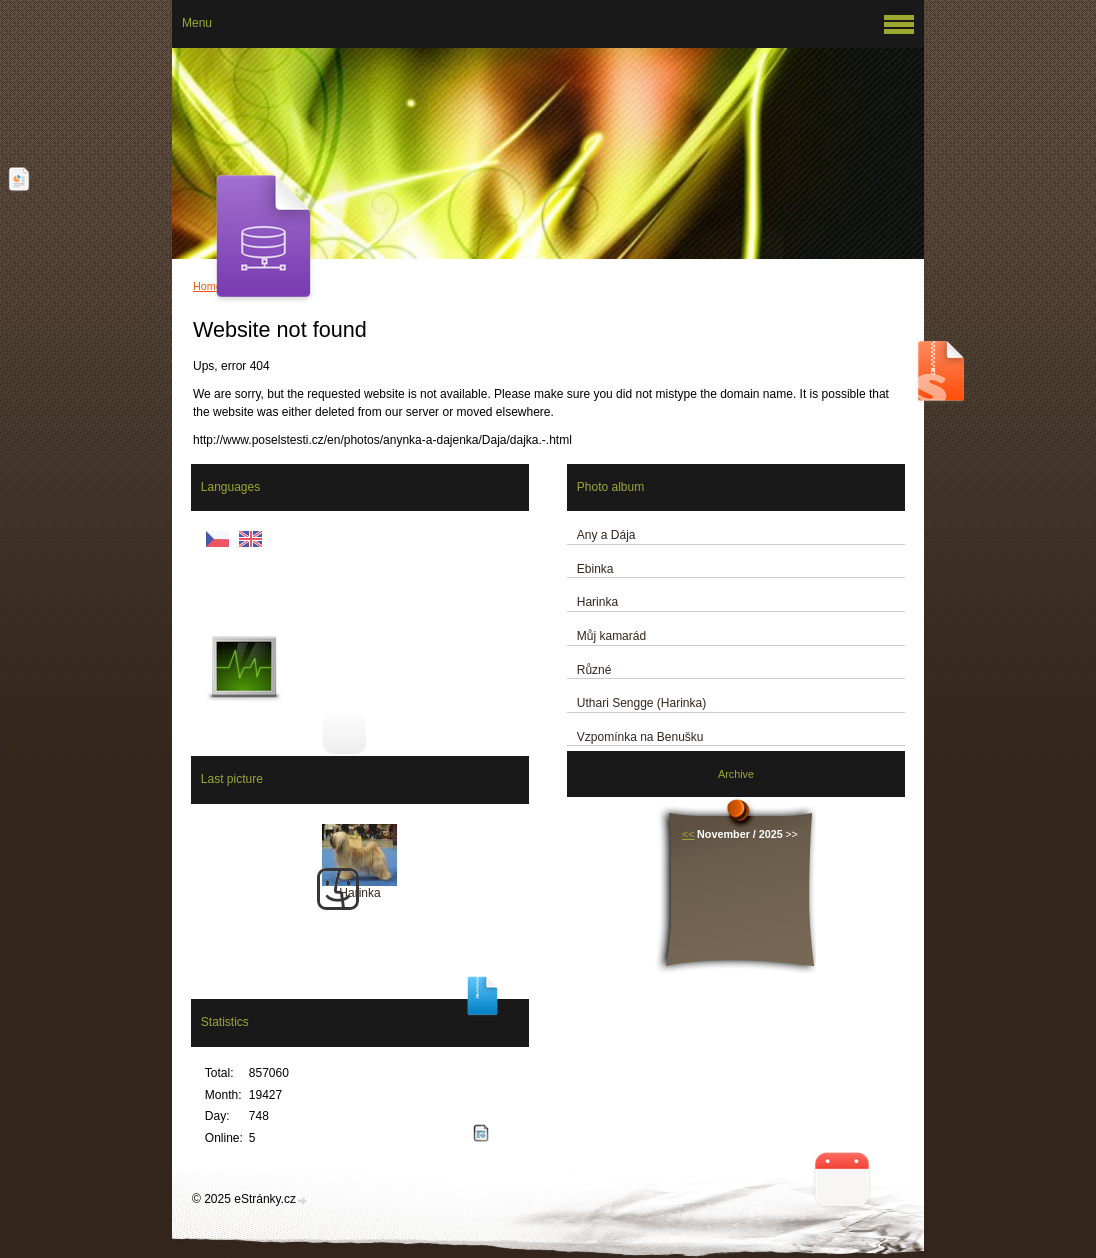  What do you see at coordinates (263, 238) in the screenshot?
I see `kexi database connection file` at bounding box center [263, 238].